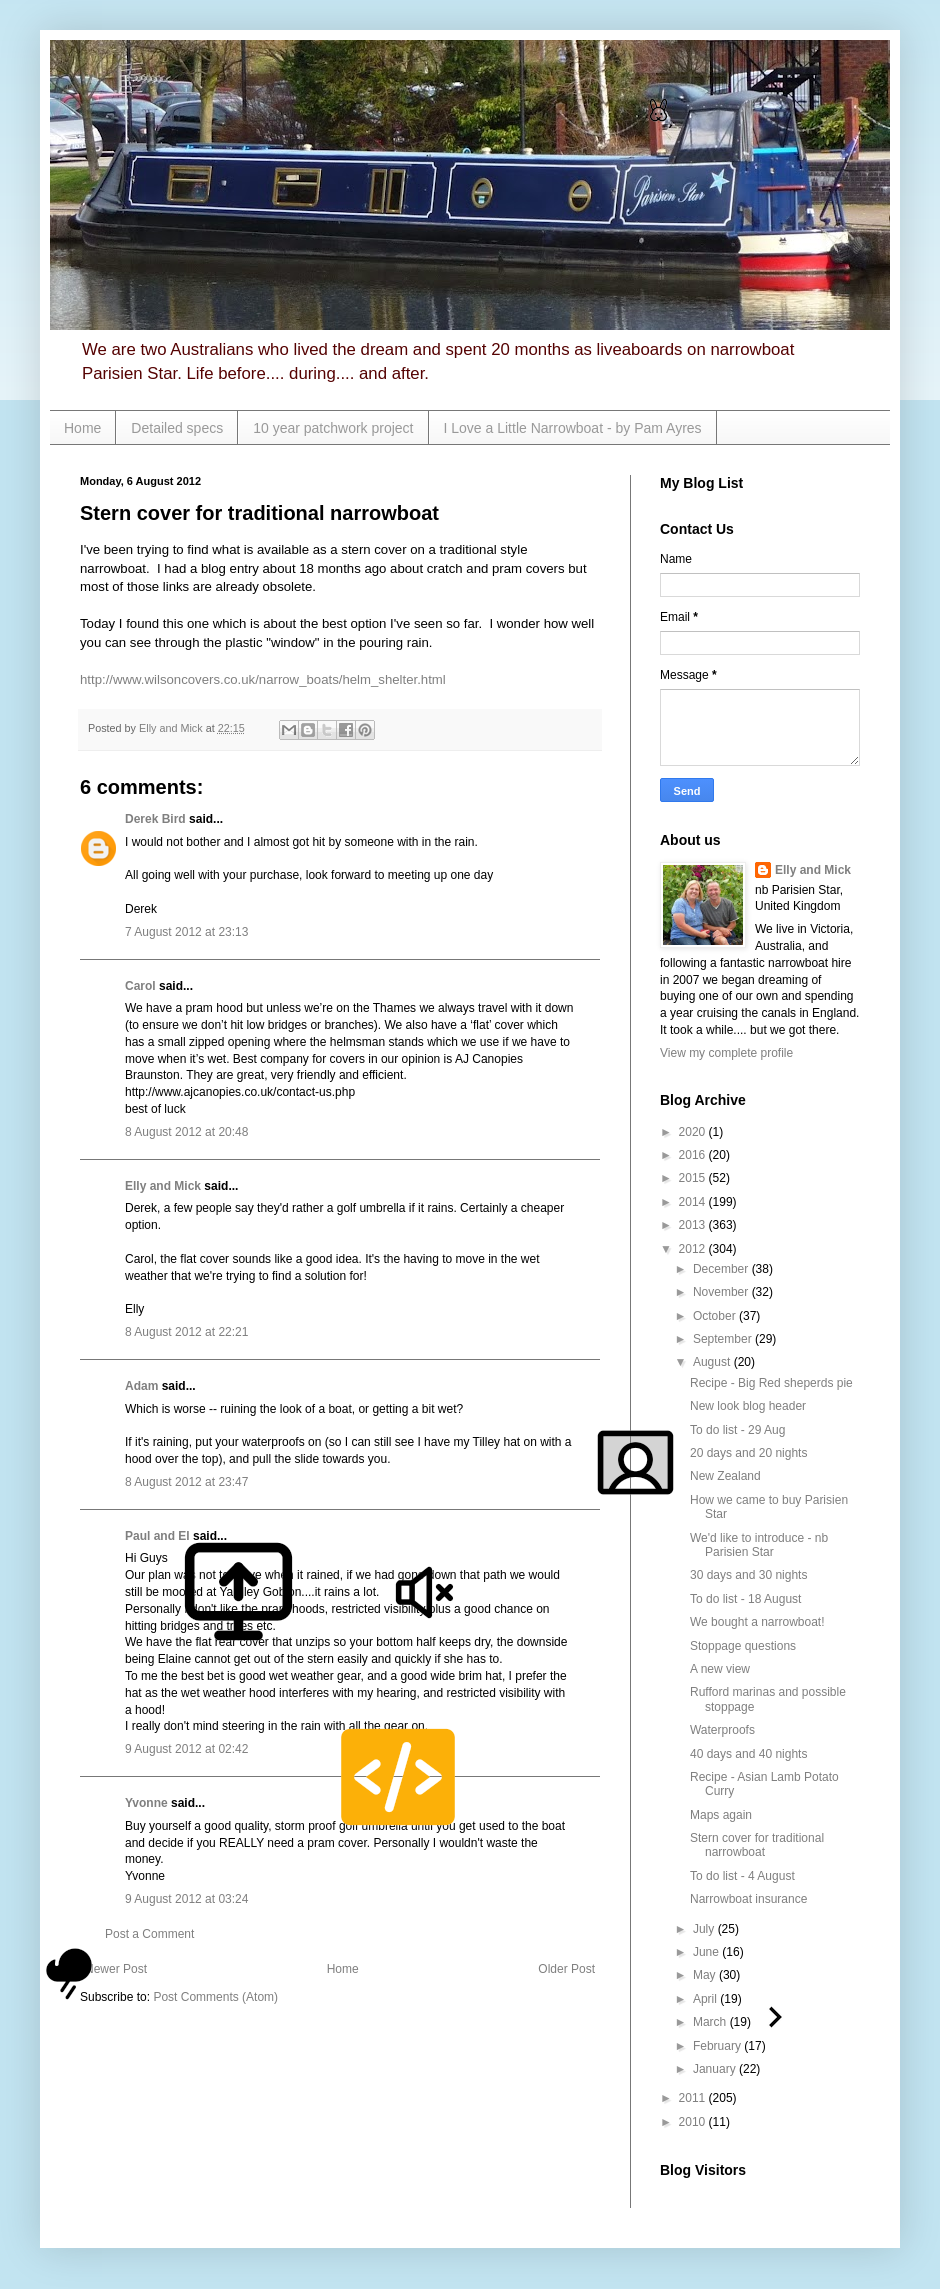 The image size is (940, 2289). I want to click on access pet or animal-related features, so click(658, 110).